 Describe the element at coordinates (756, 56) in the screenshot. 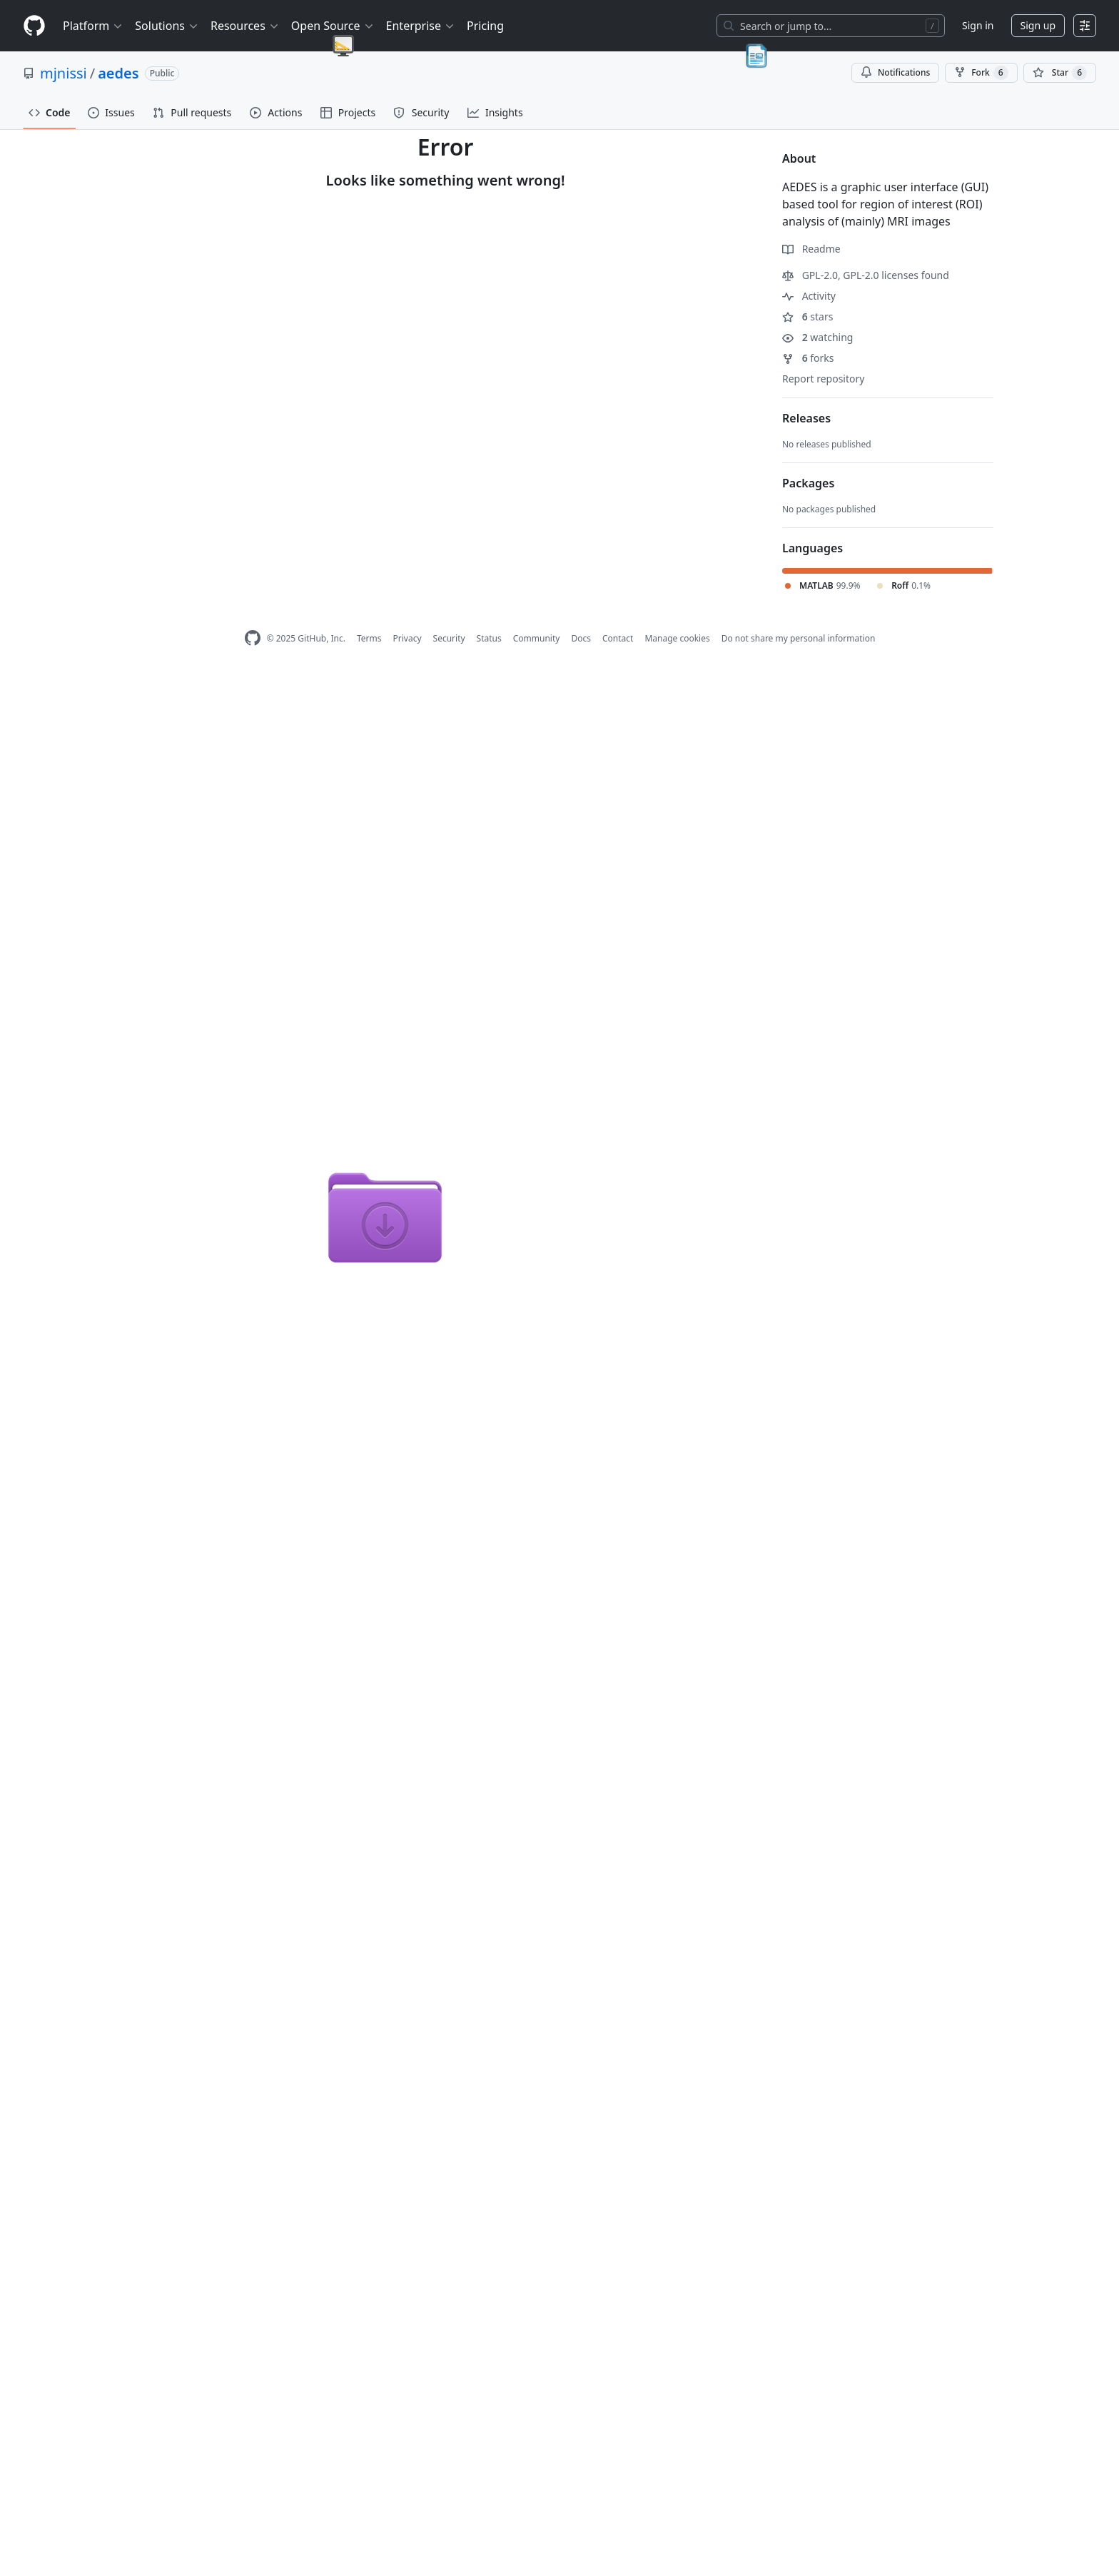

I see `open a text document template file` at that location.